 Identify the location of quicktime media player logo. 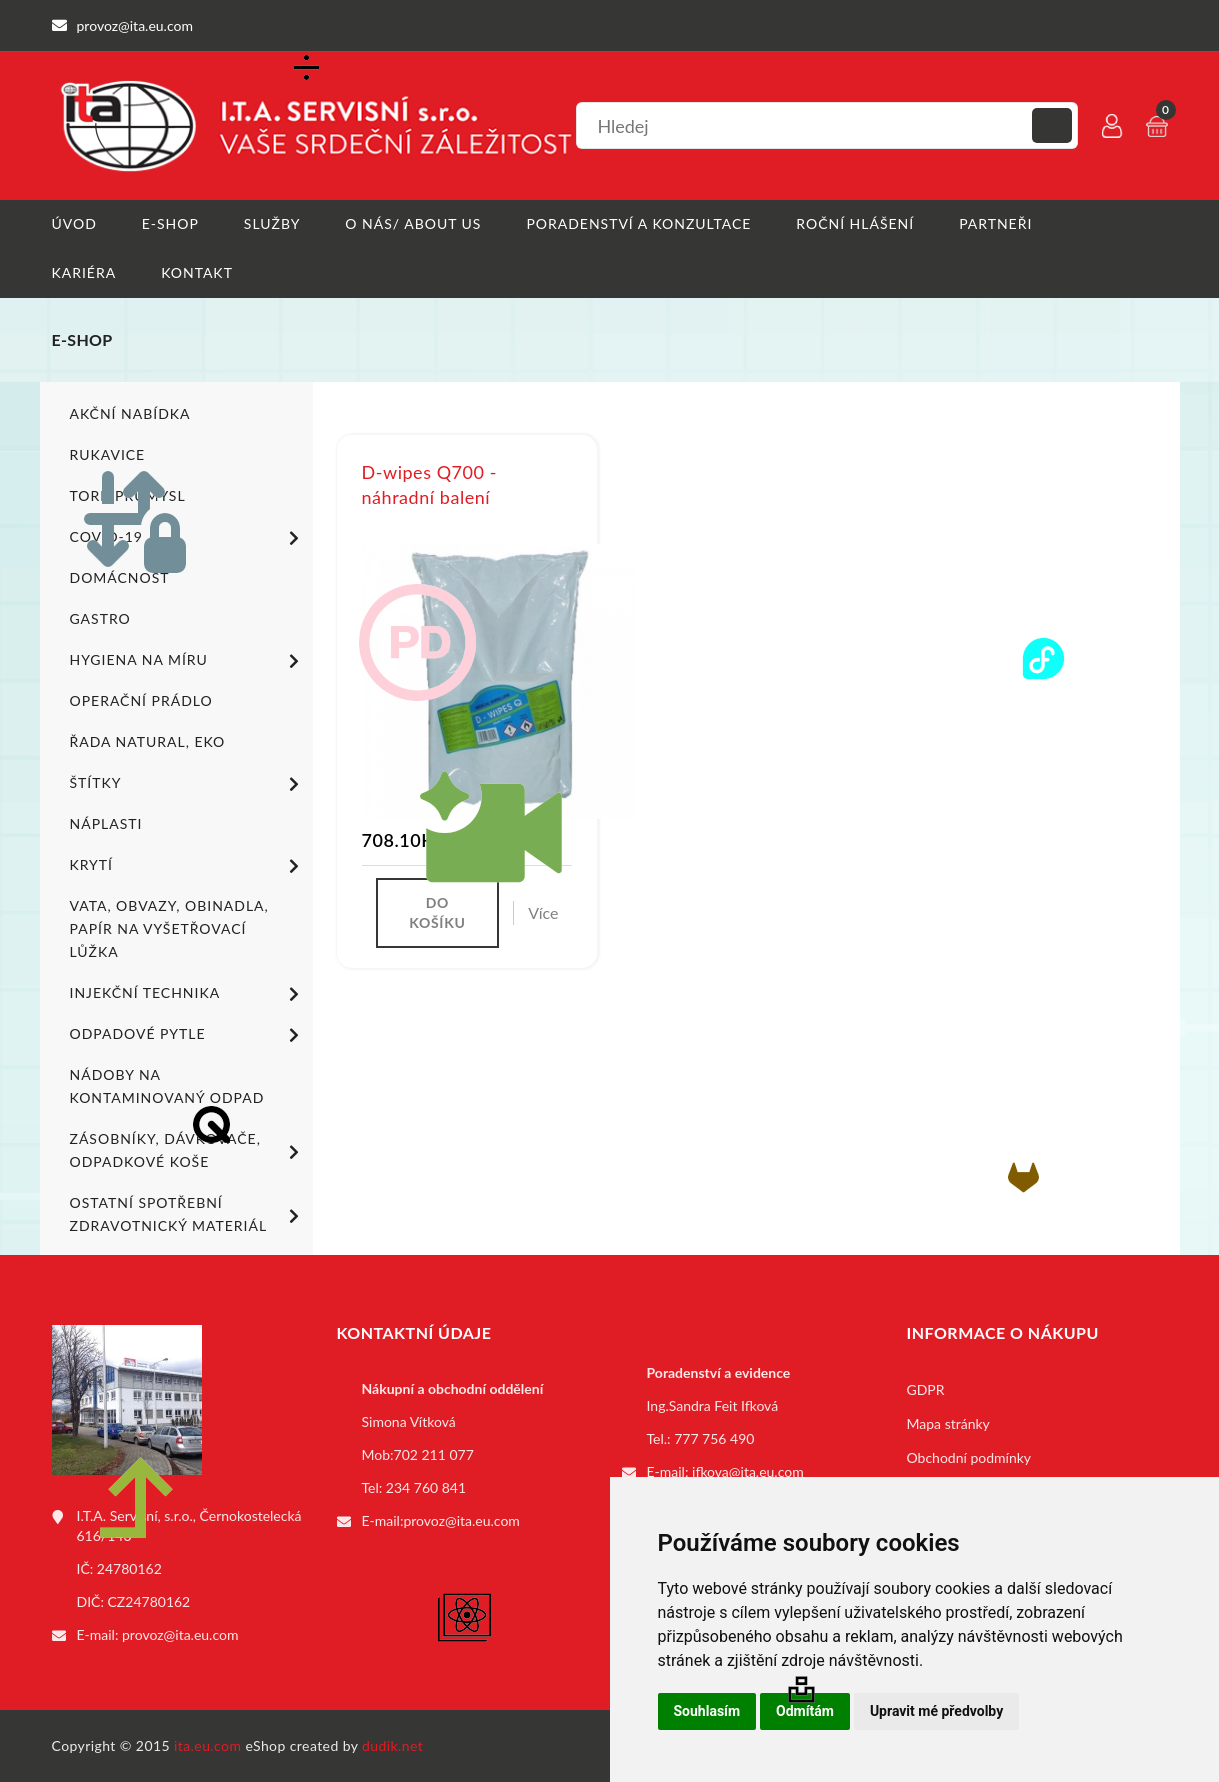
(211, 1124).